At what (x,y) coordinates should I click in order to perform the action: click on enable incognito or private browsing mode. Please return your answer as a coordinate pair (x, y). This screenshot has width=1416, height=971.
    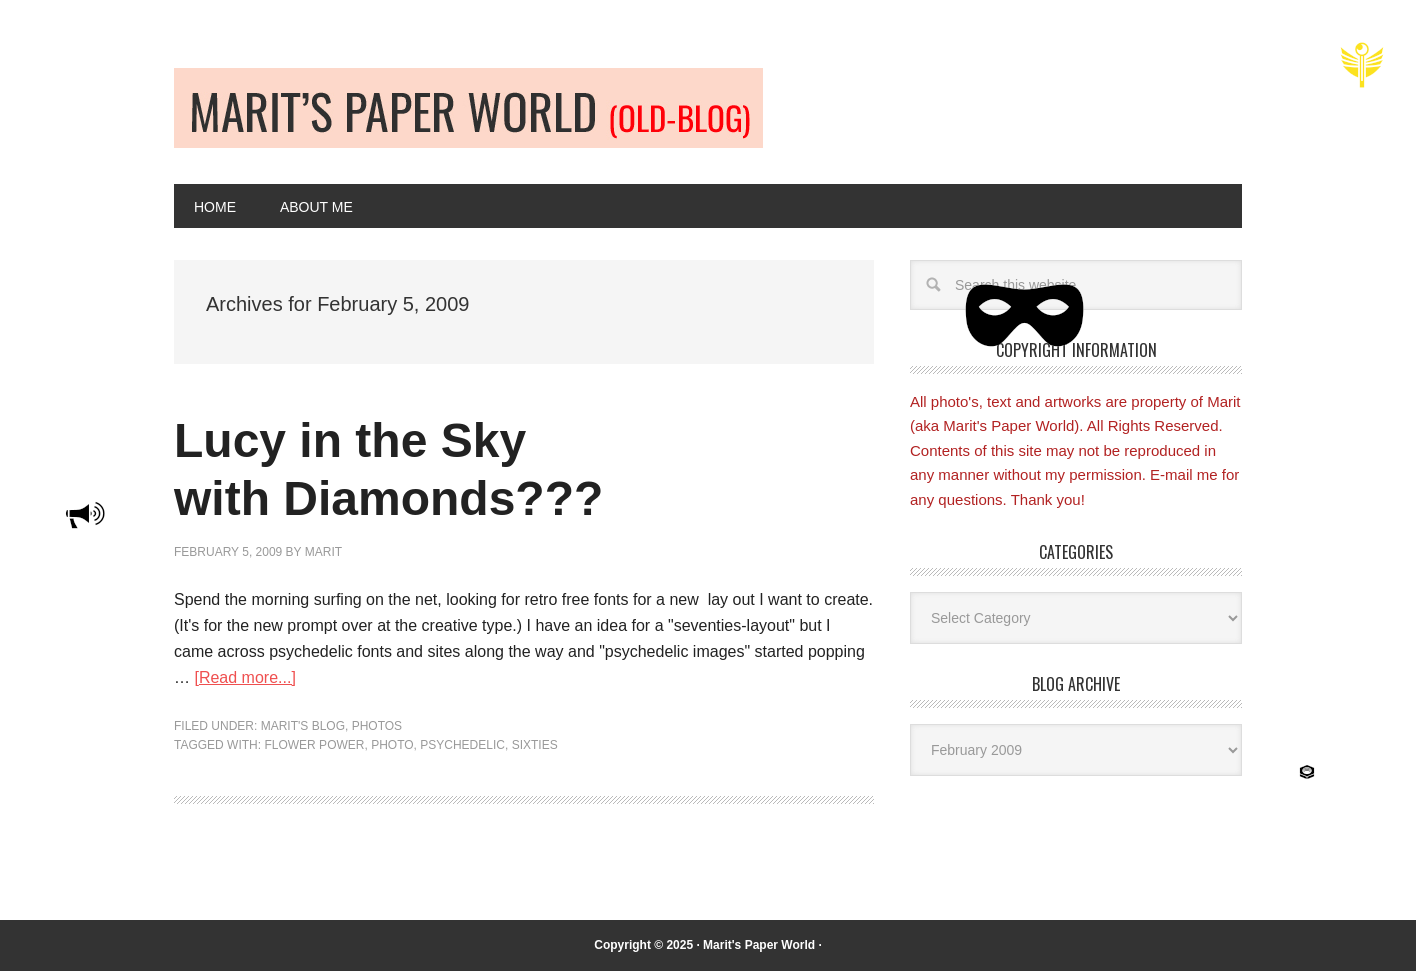
    Looking at the image, I should click on (1024, 317).